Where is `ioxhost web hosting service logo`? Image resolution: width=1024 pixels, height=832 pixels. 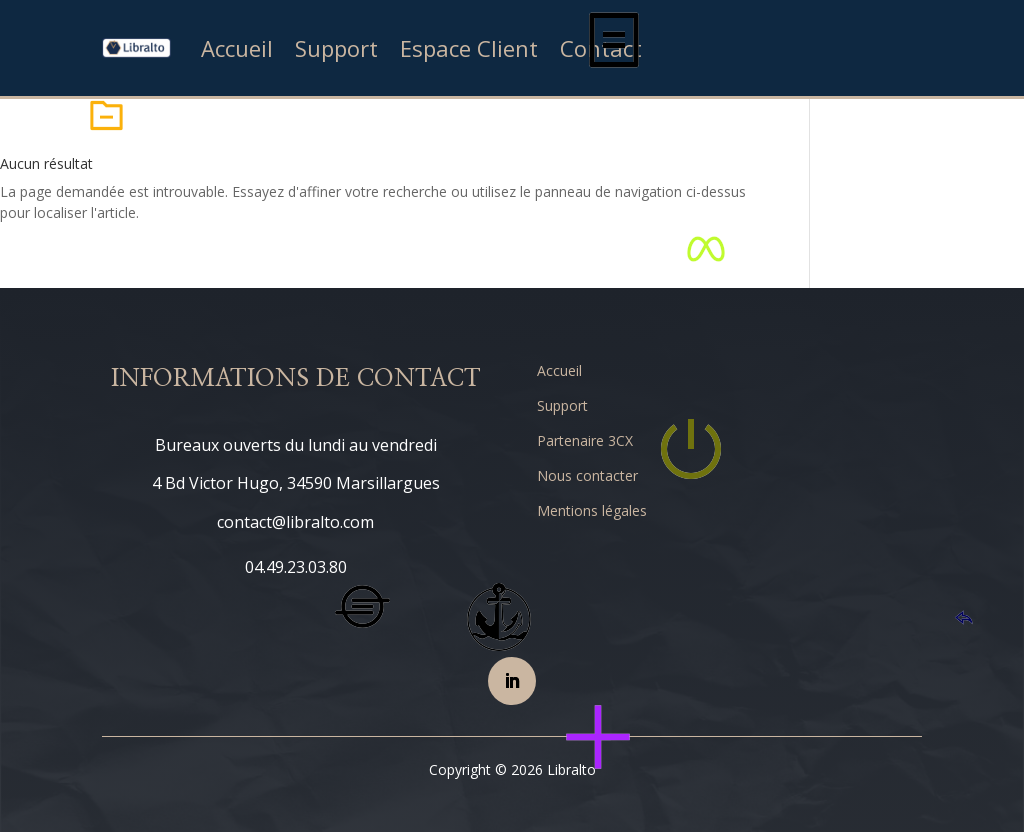 ioxhost web hosting service logo is located at coordinates (362, 606).